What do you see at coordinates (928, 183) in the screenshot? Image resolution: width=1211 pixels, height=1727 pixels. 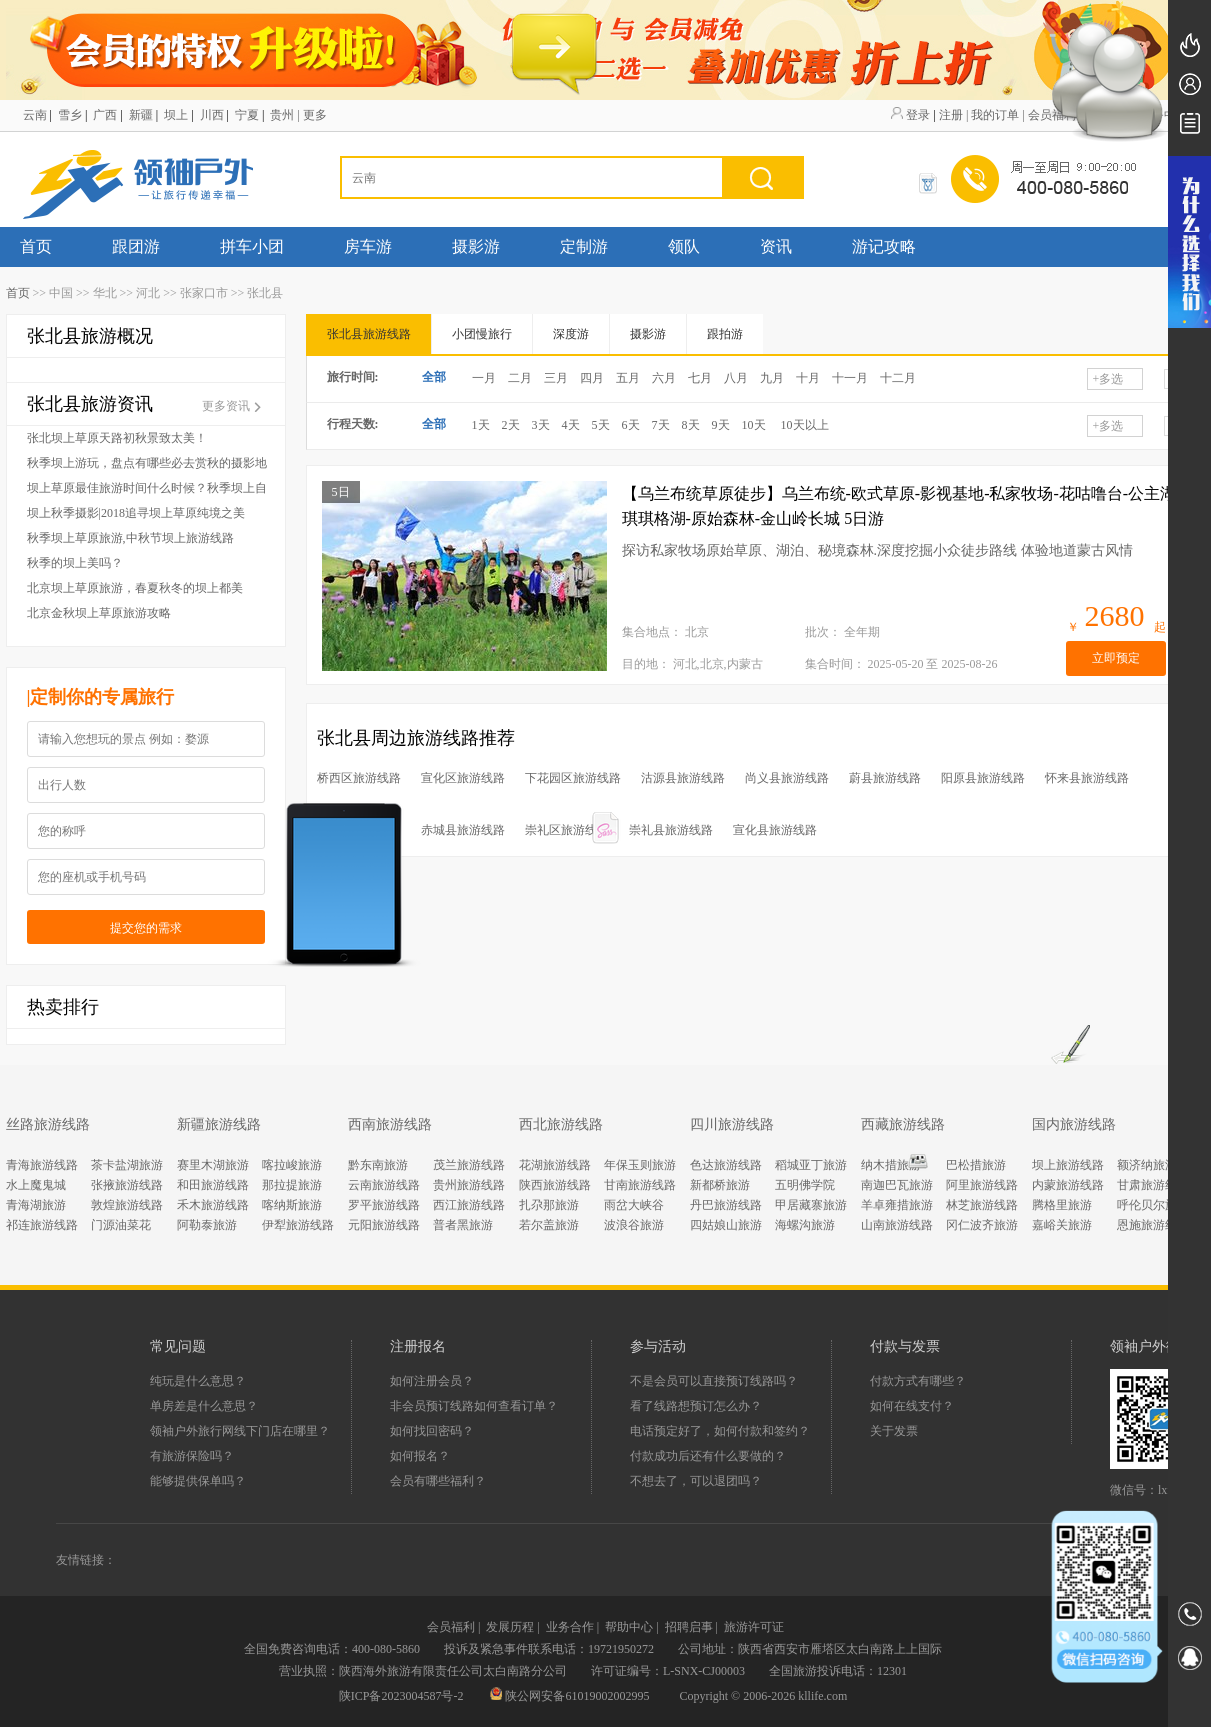 I see `indicates a perl script or program file` at bounding box center [928, 183].